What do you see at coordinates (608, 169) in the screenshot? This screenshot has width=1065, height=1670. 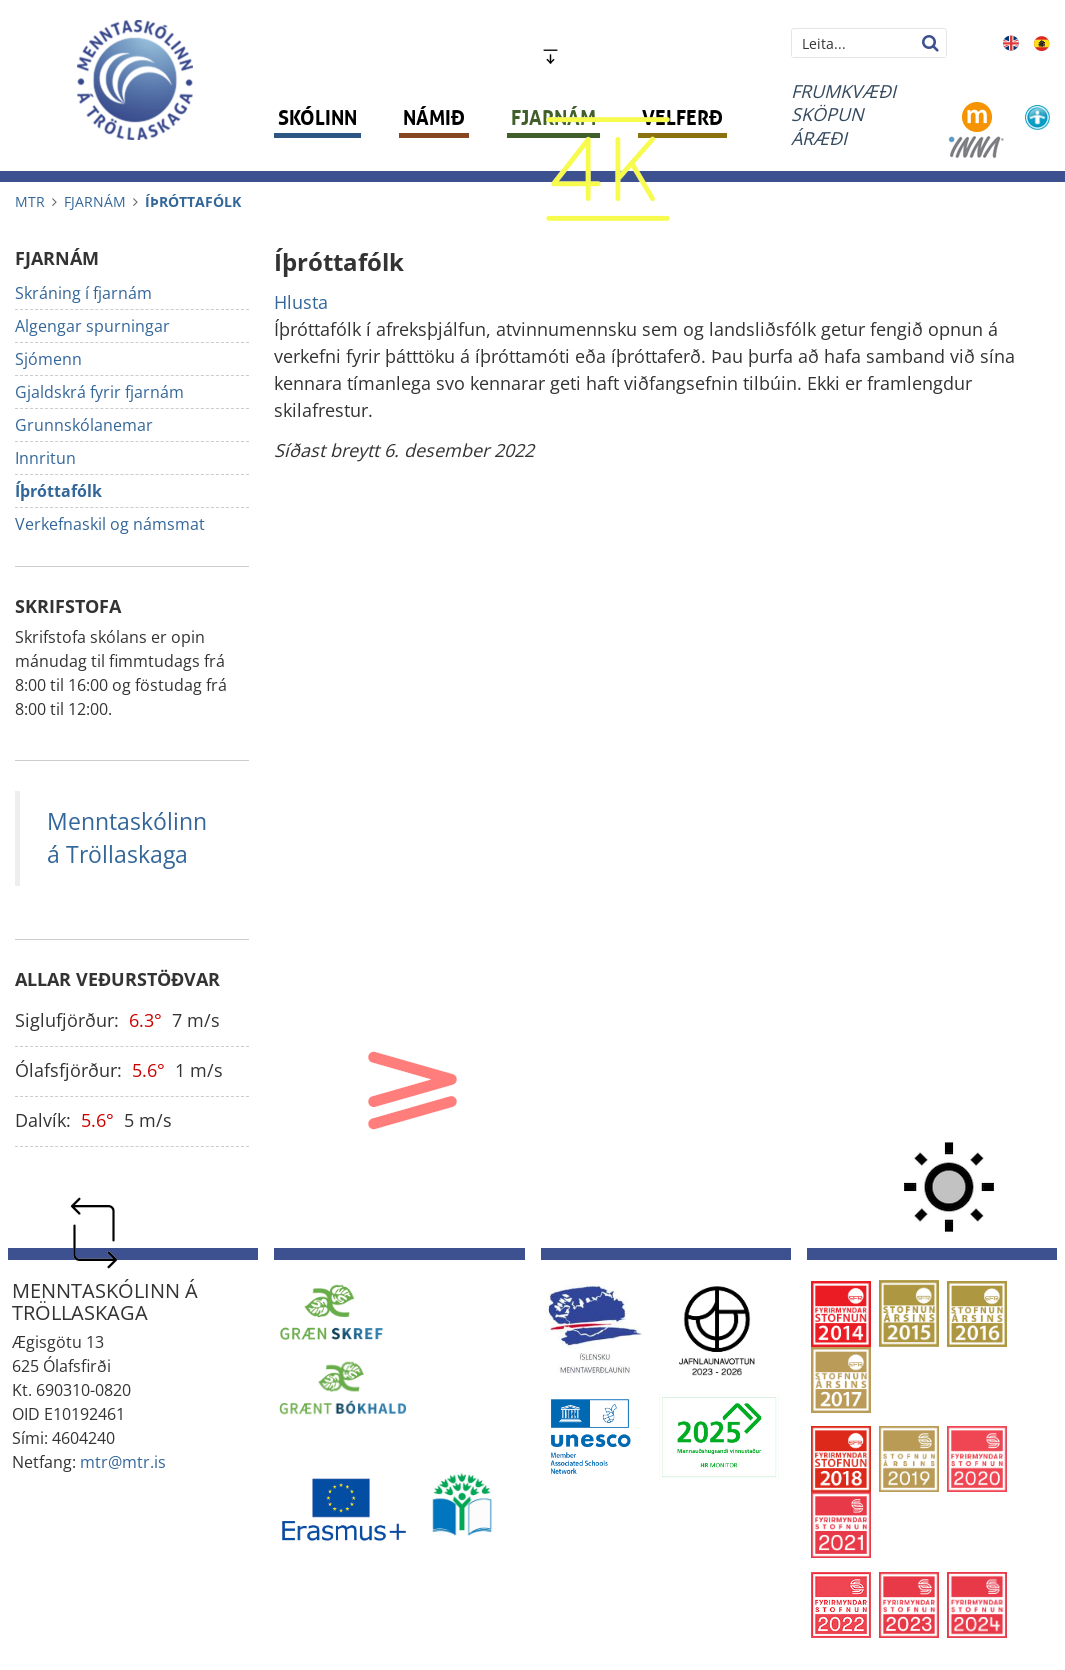 I see `indicates 4K video resolution available` at bounding box center [608, 169].